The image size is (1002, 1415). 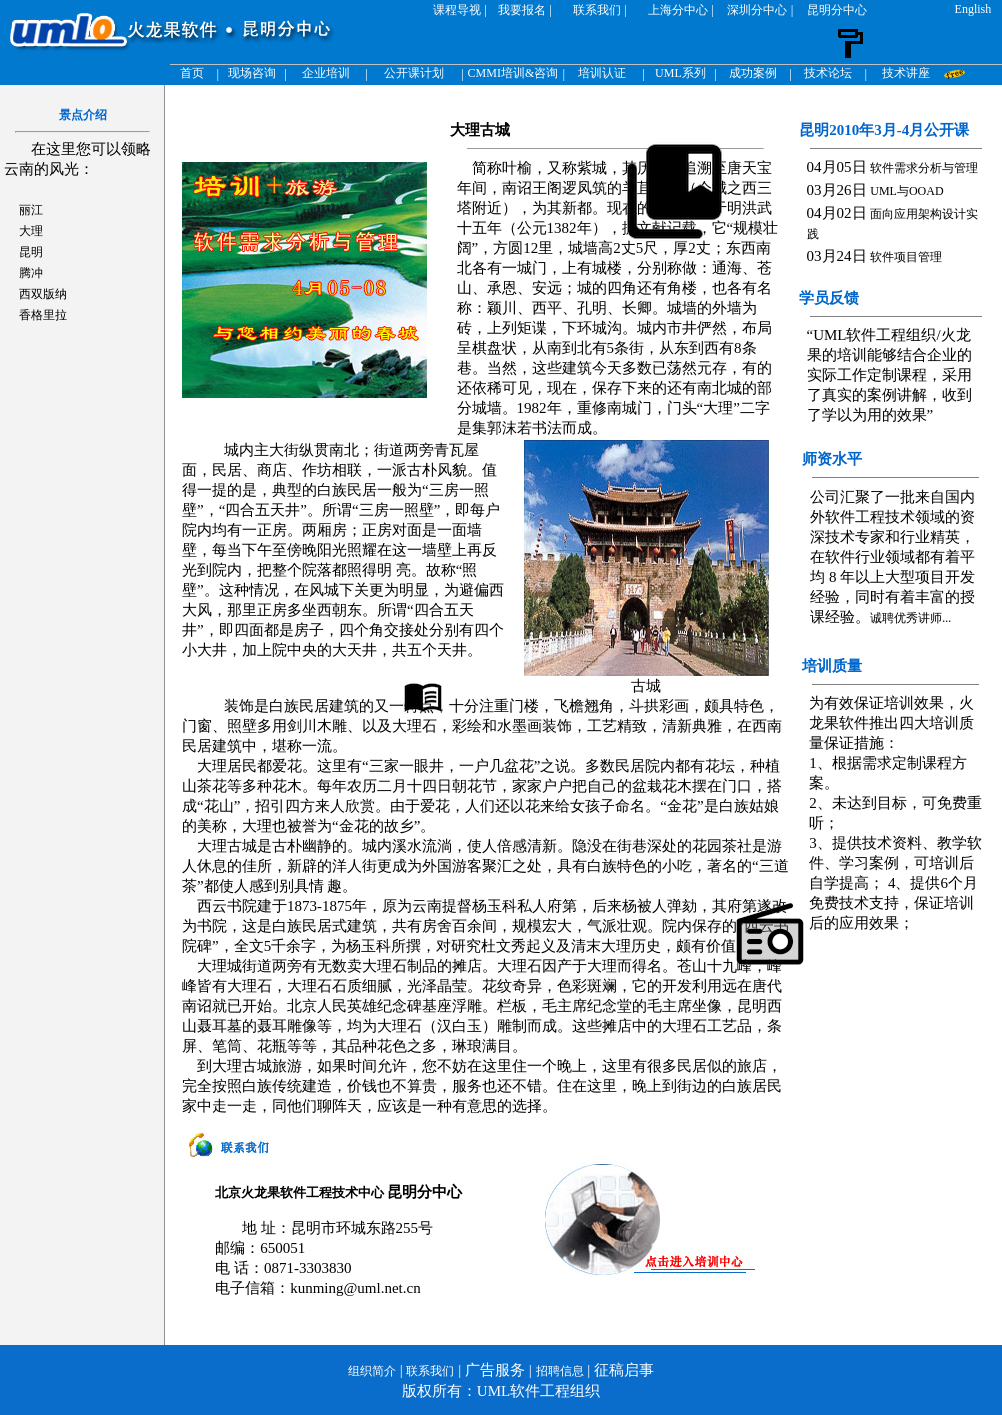 I want to click on open radio or audio streaming, so click(x=770, y=939).